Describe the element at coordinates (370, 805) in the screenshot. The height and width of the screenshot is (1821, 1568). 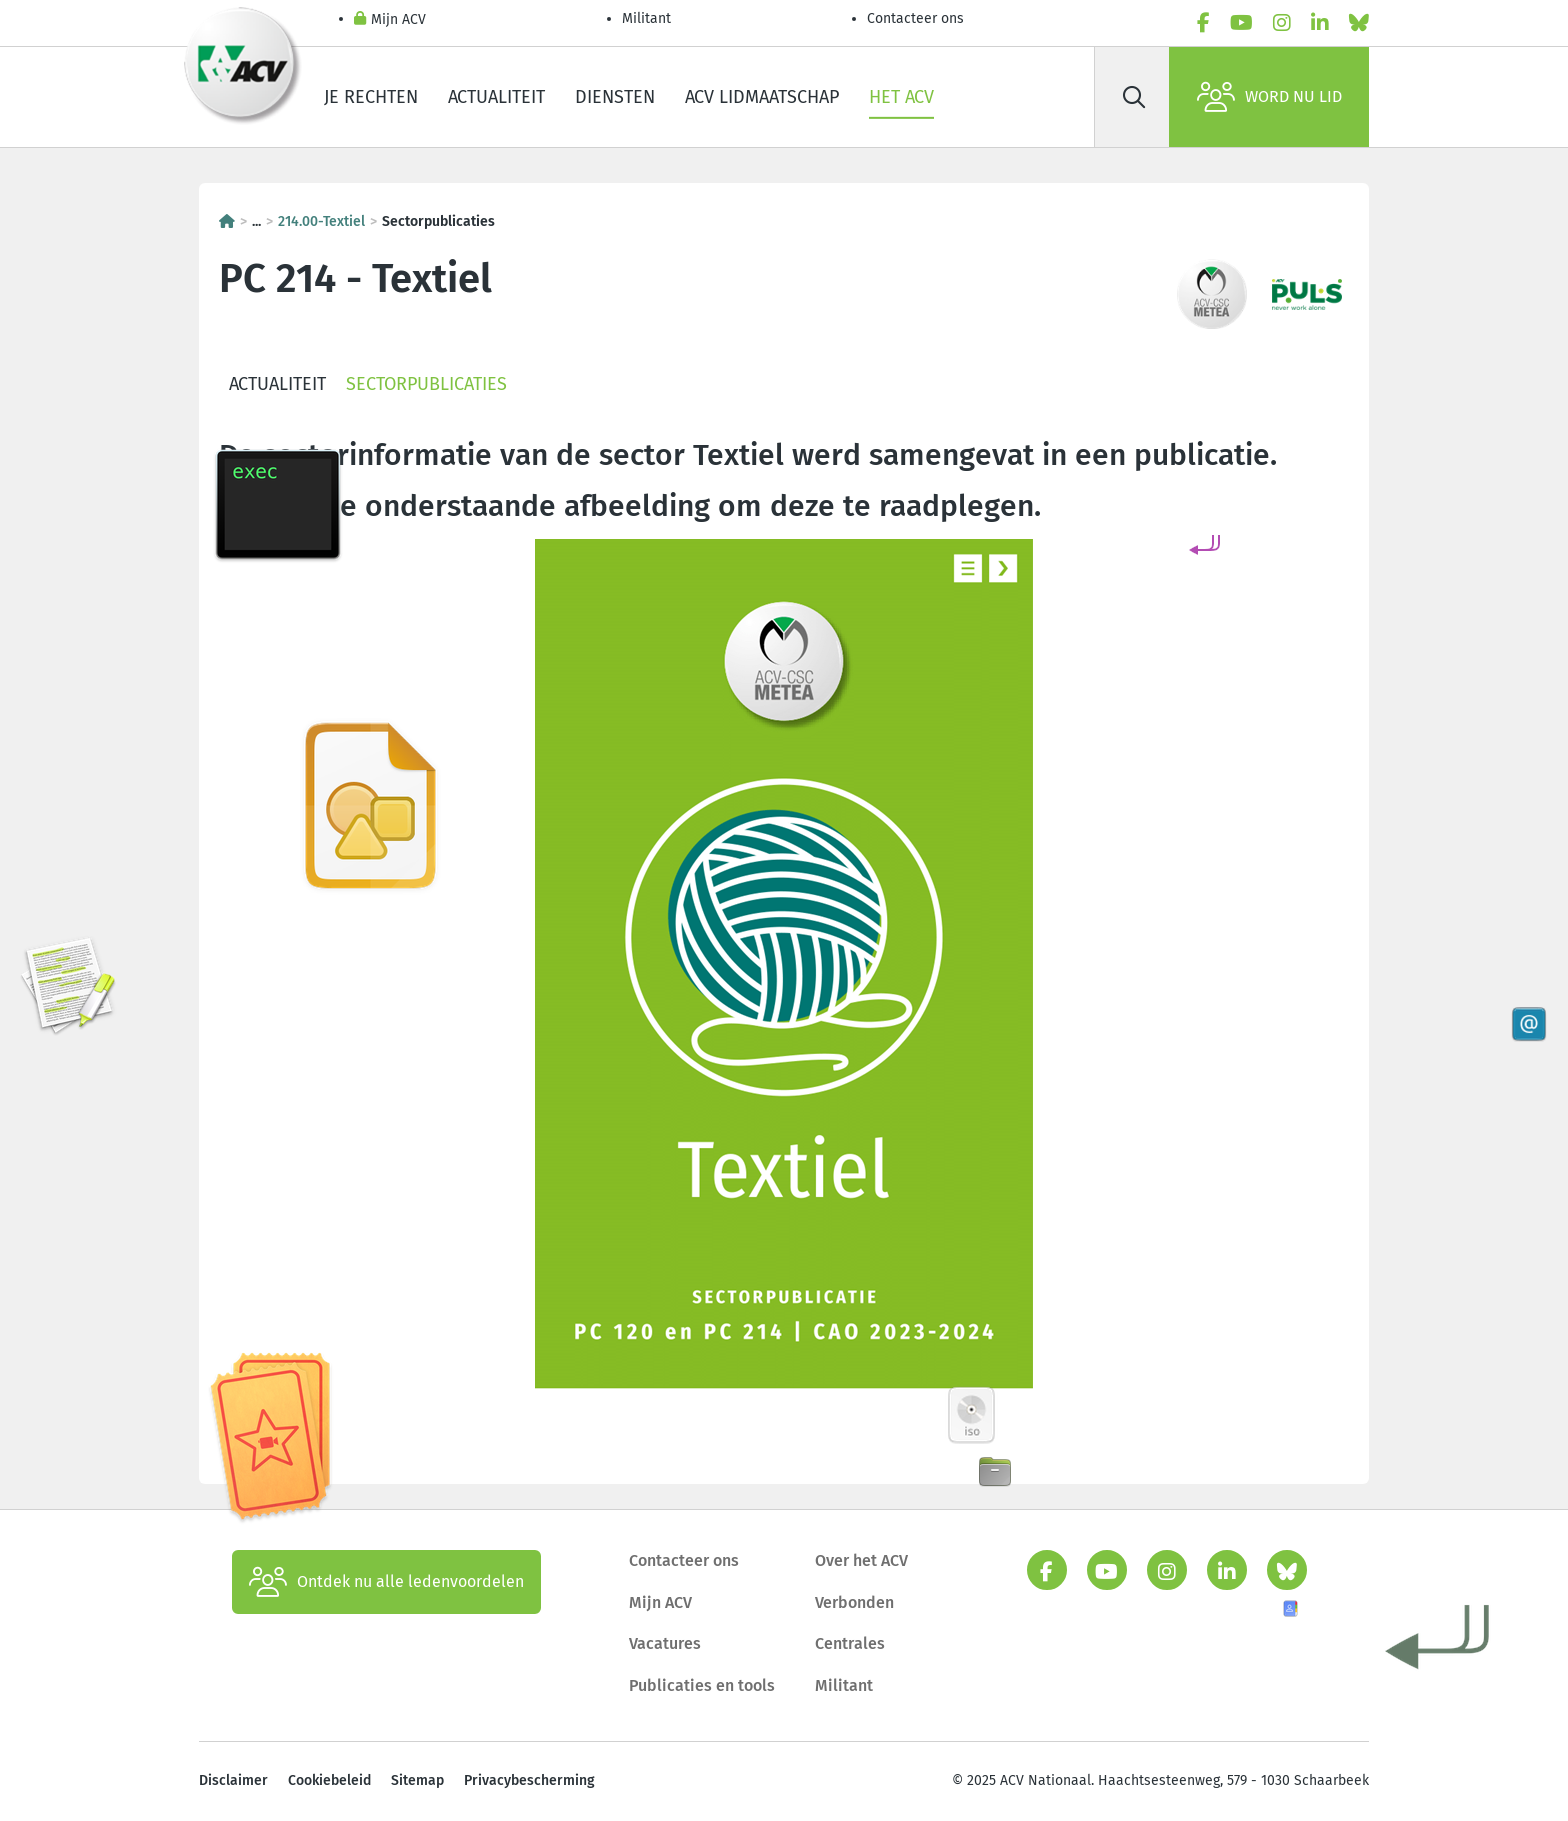
I see `libreoffice draw template file` at that location.